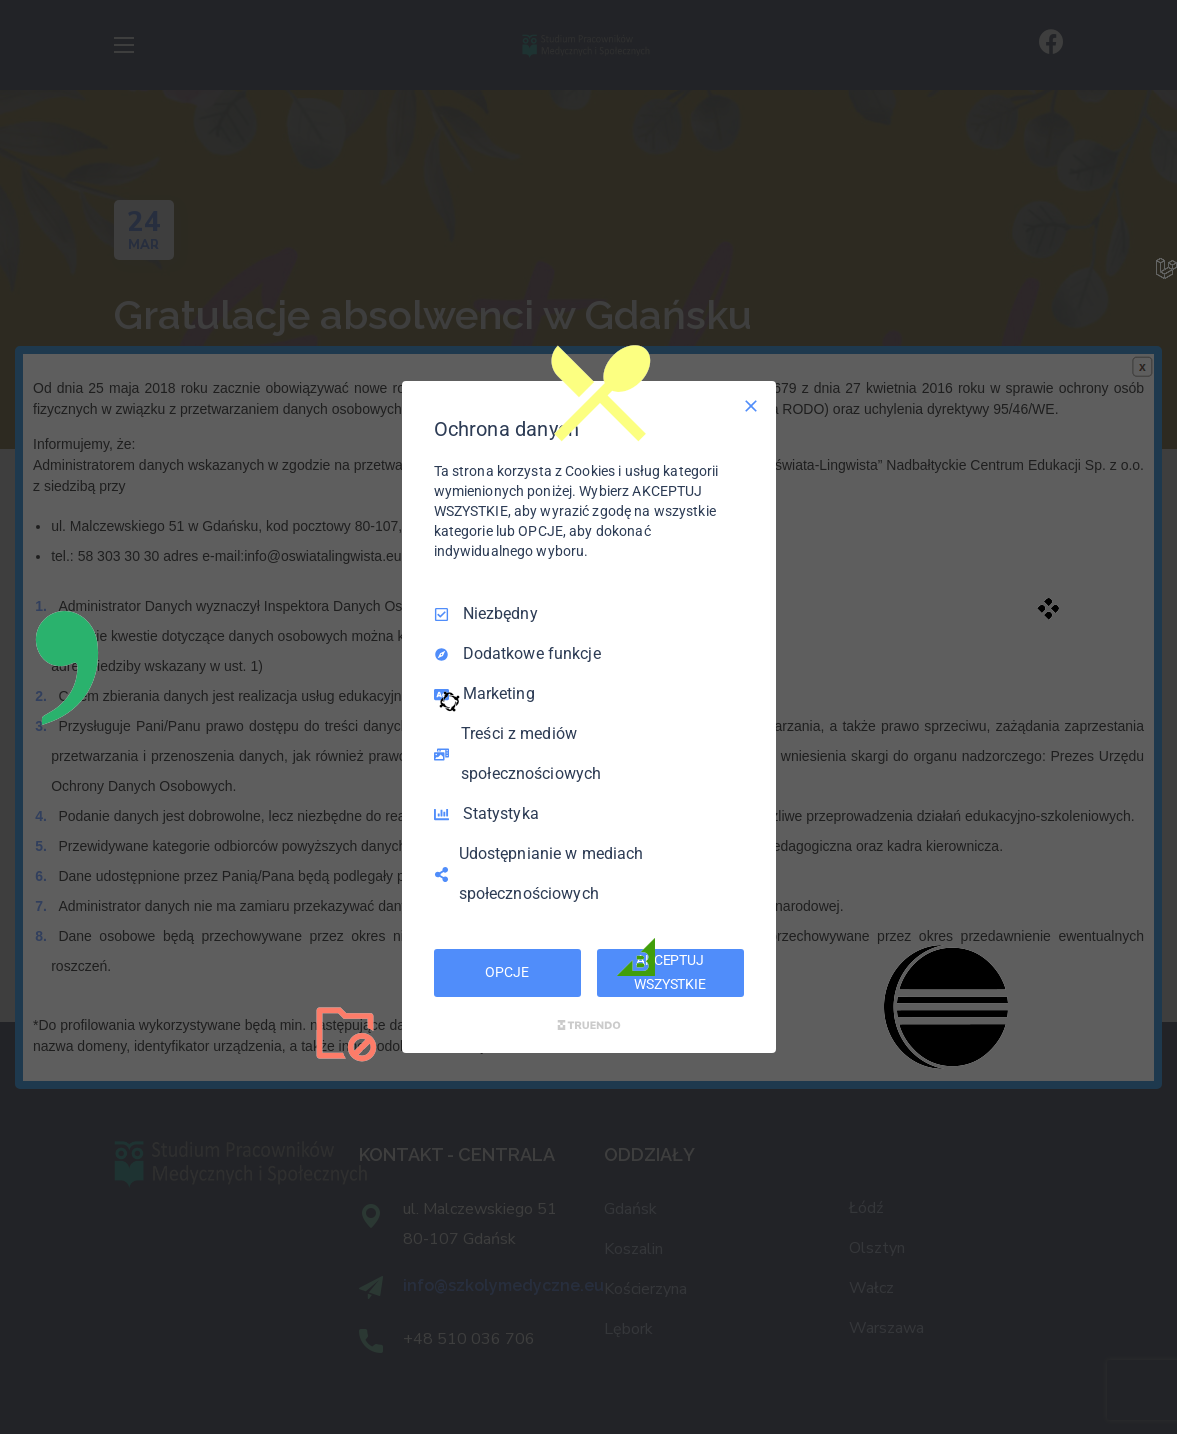 This screenshot has width=1177, height=1434. Describe the element at coordinates (345, 1033) in the screenshot. I see `access denied to this folder` at that location.